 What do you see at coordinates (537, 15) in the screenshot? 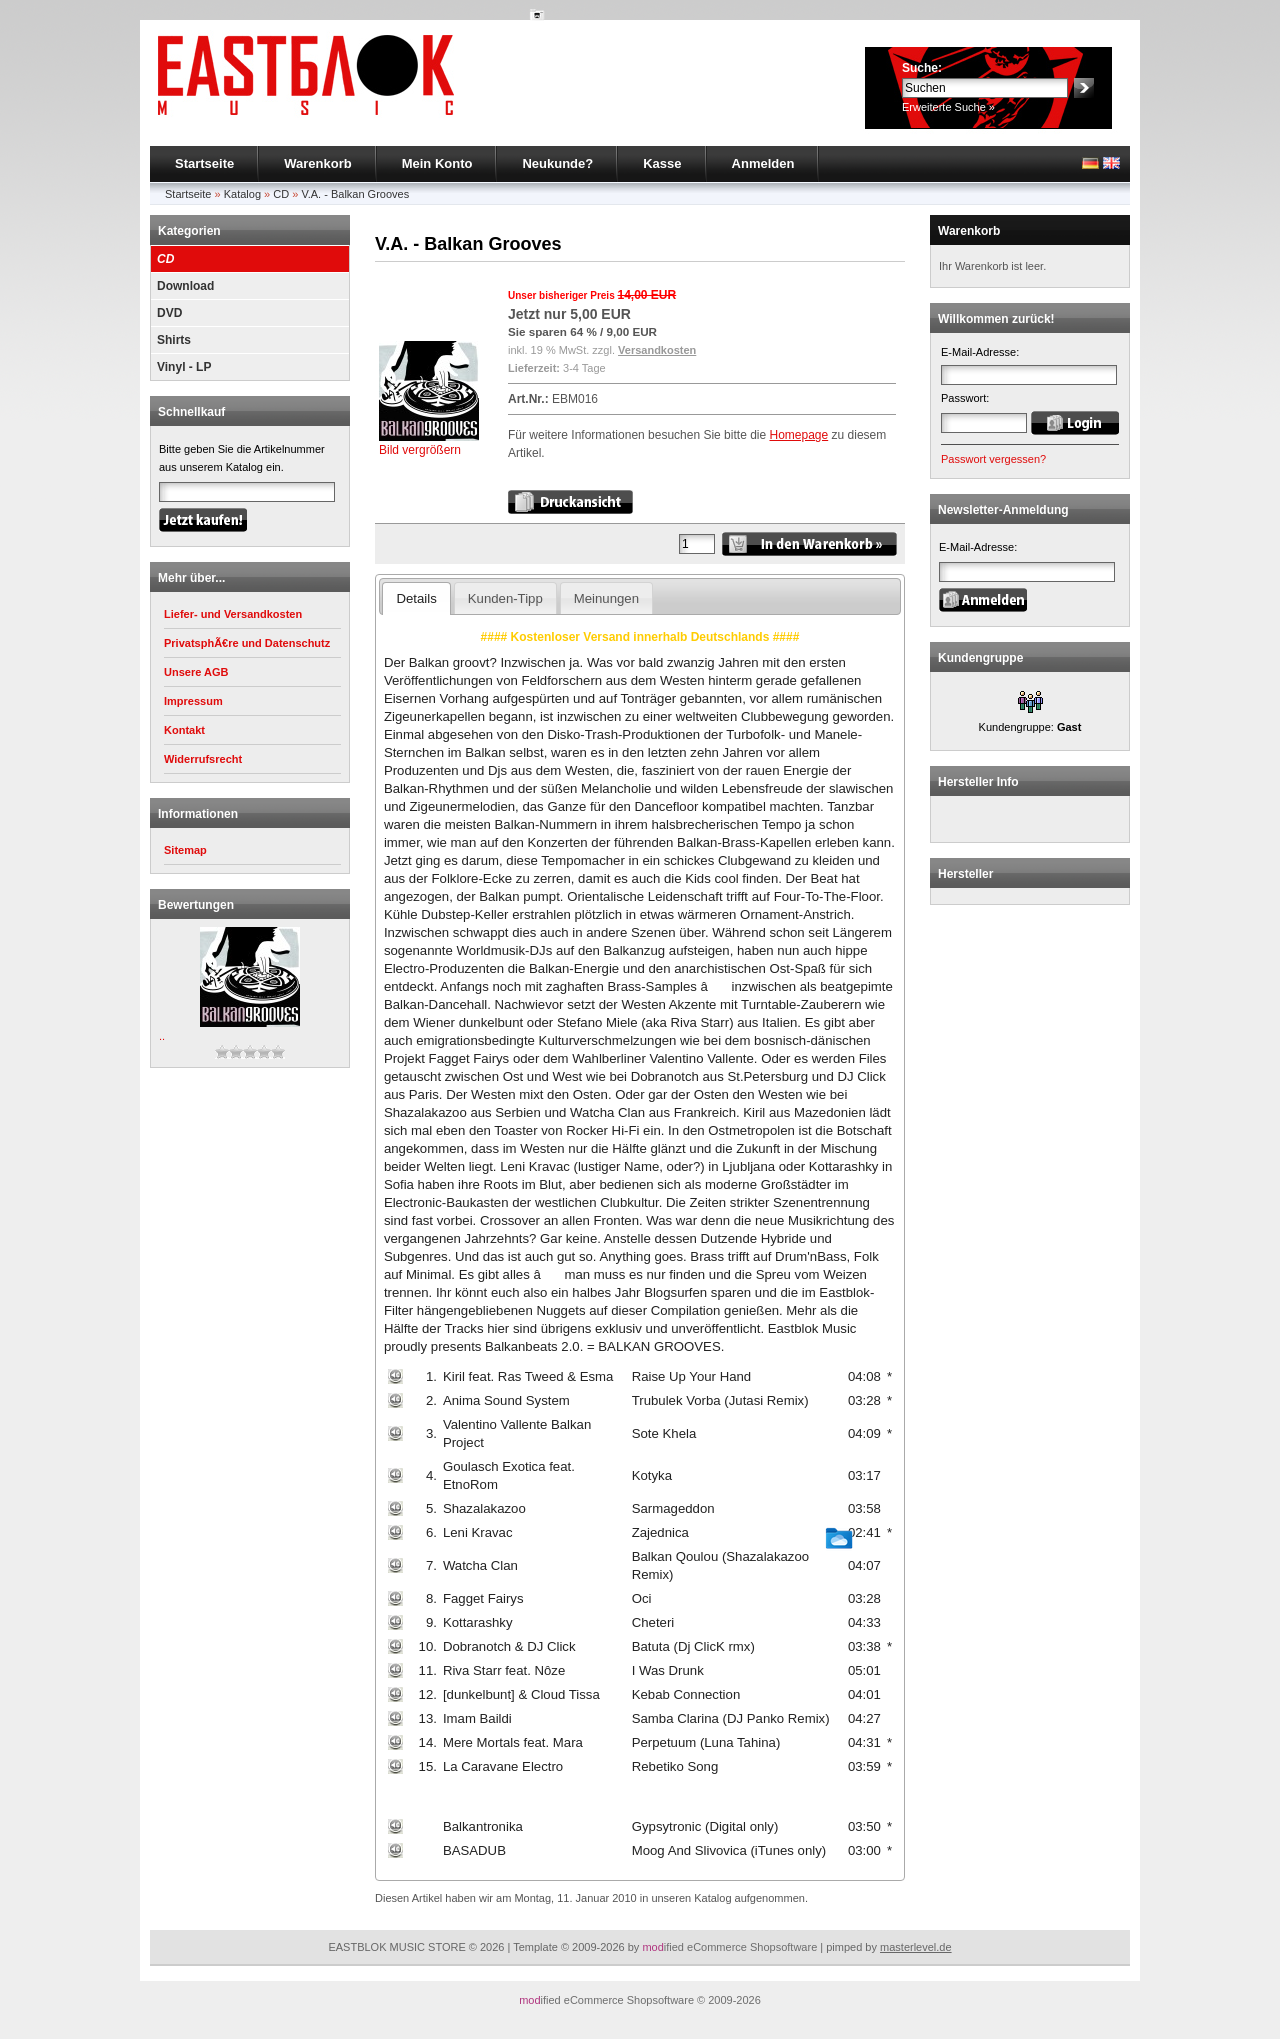
I see `open your itch.io games folder` at bounding box center [537, 15].